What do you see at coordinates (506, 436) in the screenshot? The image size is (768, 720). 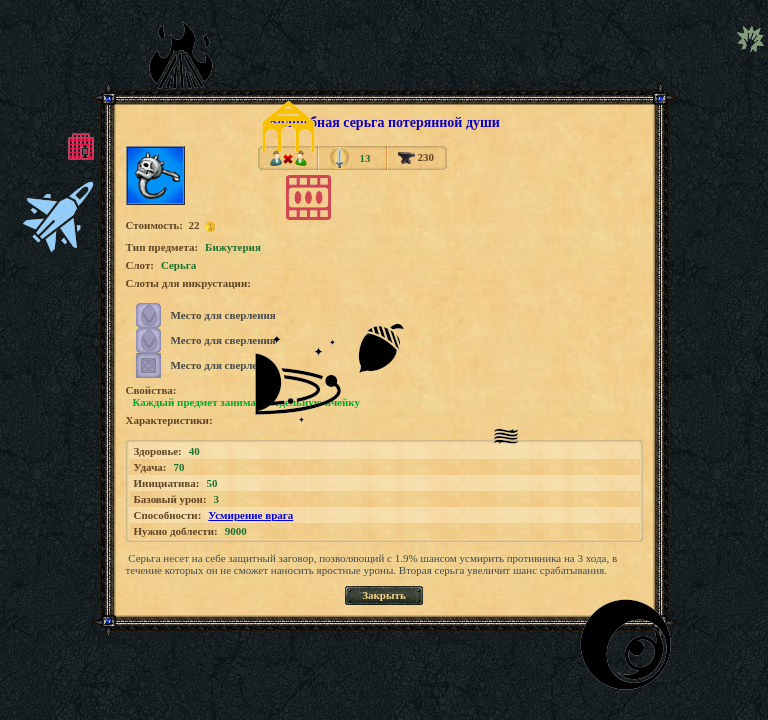 I see `indicates water or ocean-related content` at bounding box center [506, 436].